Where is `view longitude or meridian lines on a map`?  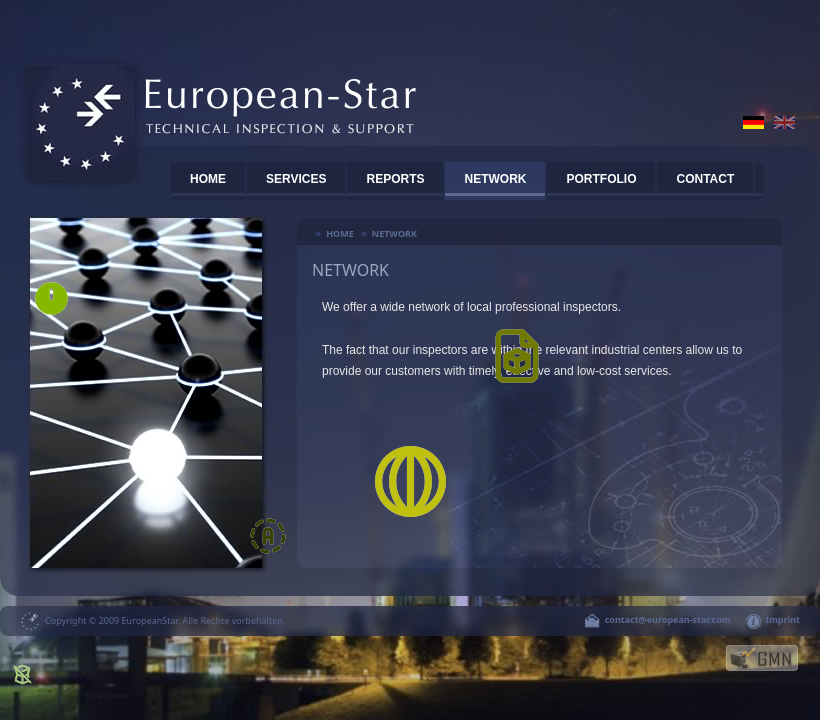 view longitude or meridian lines on a map is located at coordinates (410, 481).